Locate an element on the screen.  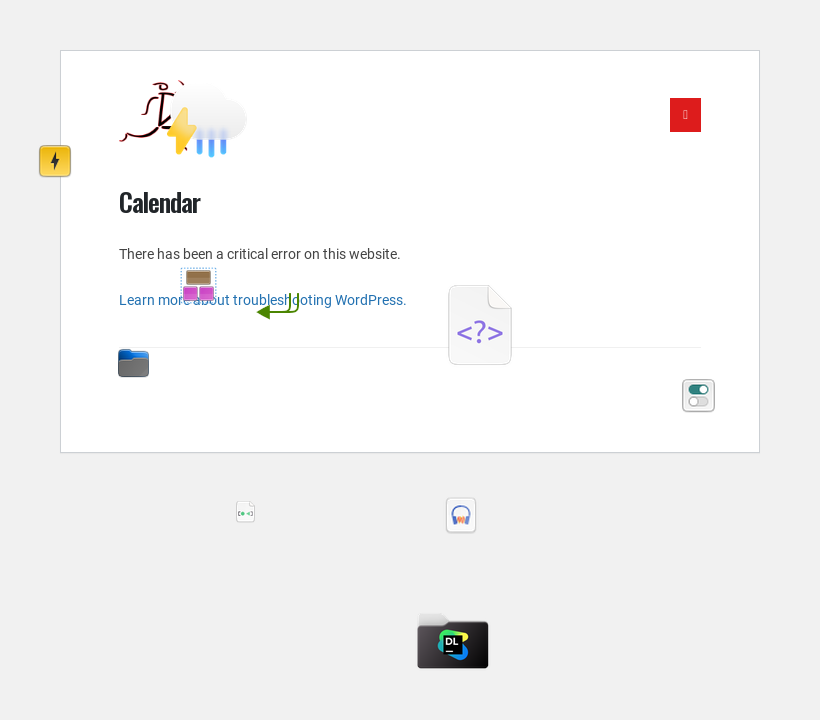
open datalore project files folder is located at coordinates (452, 642).